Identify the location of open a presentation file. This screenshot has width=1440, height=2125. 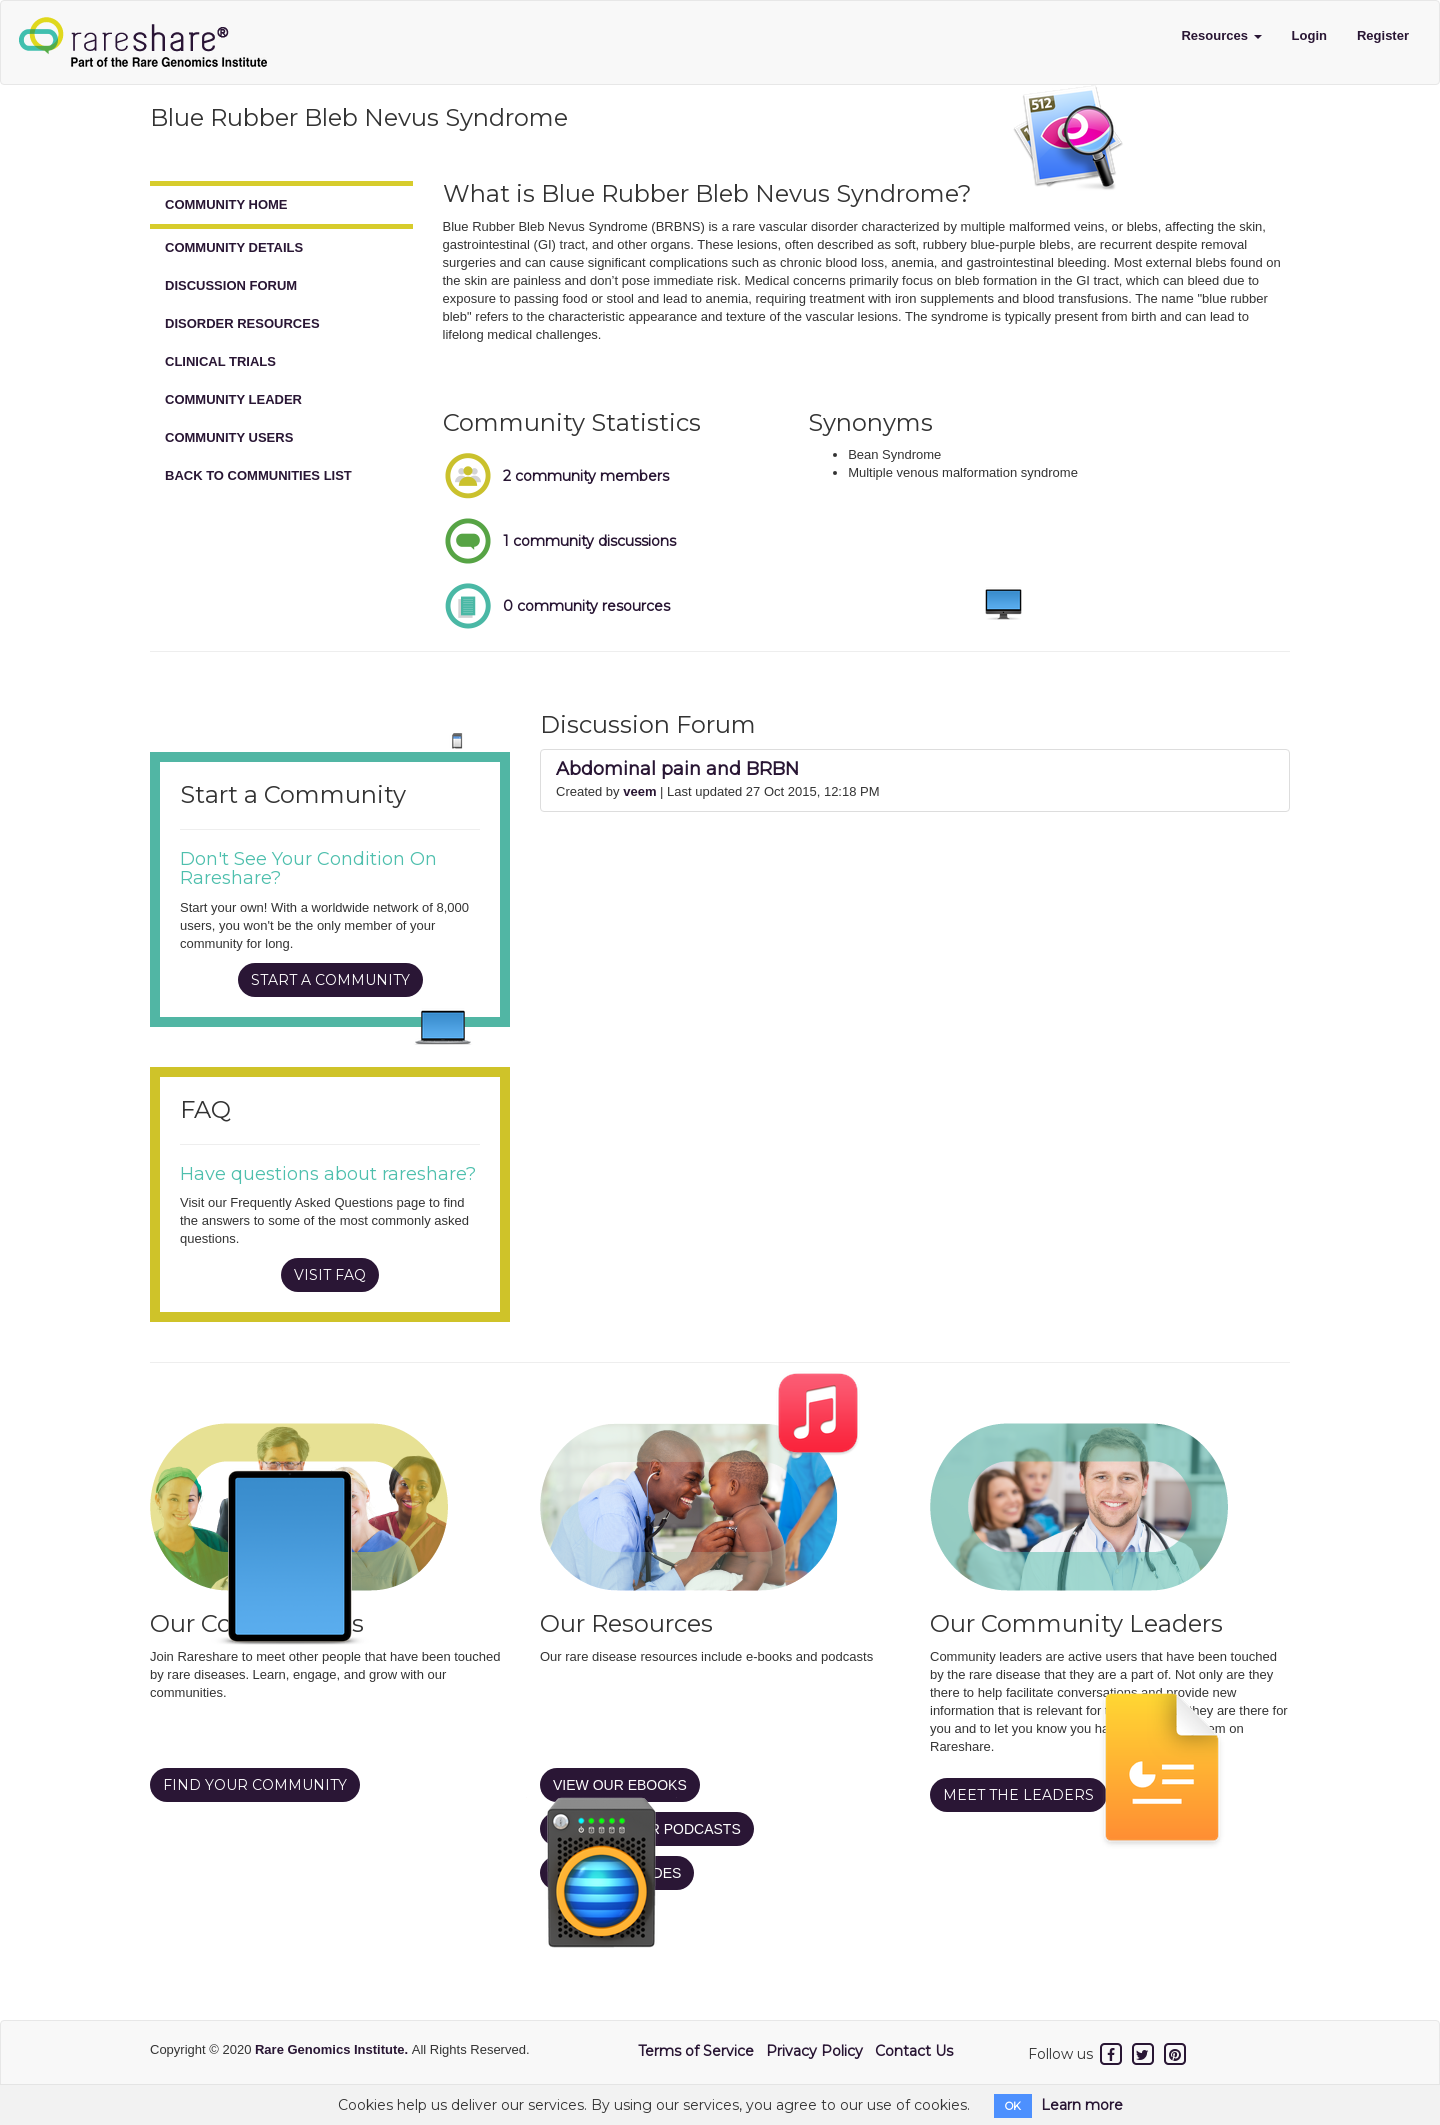
(1162, 1770).